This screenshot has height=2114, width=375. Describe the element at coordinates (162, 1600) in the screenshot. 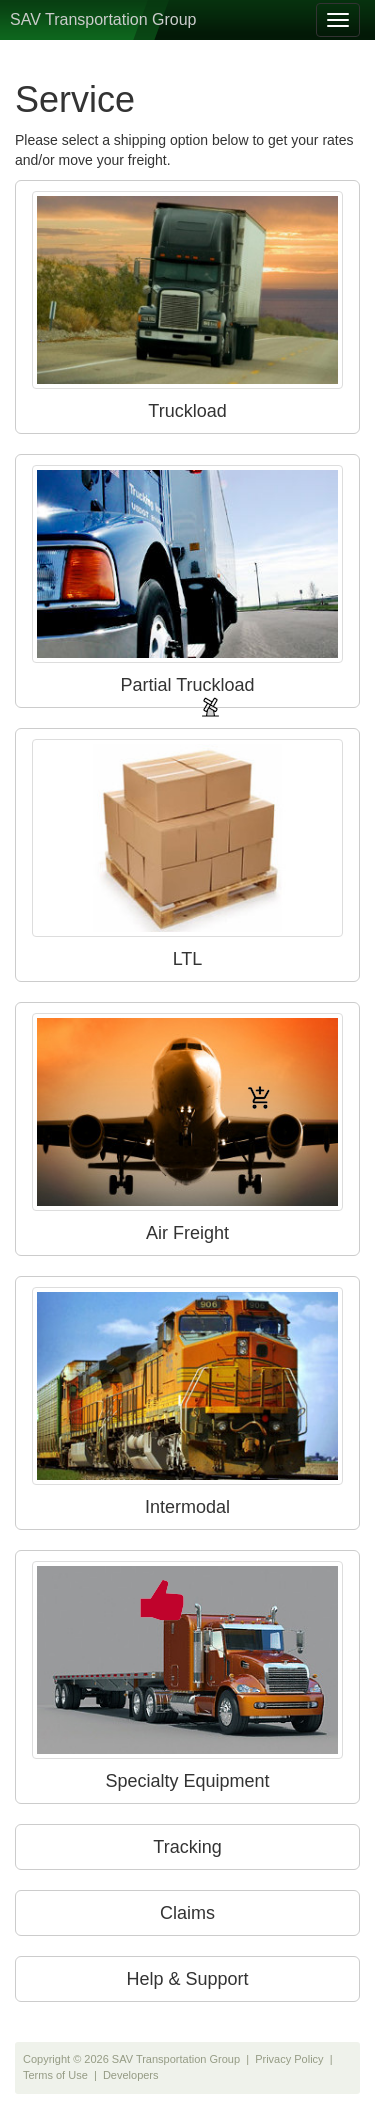

I see `like or upvote content` at that location.